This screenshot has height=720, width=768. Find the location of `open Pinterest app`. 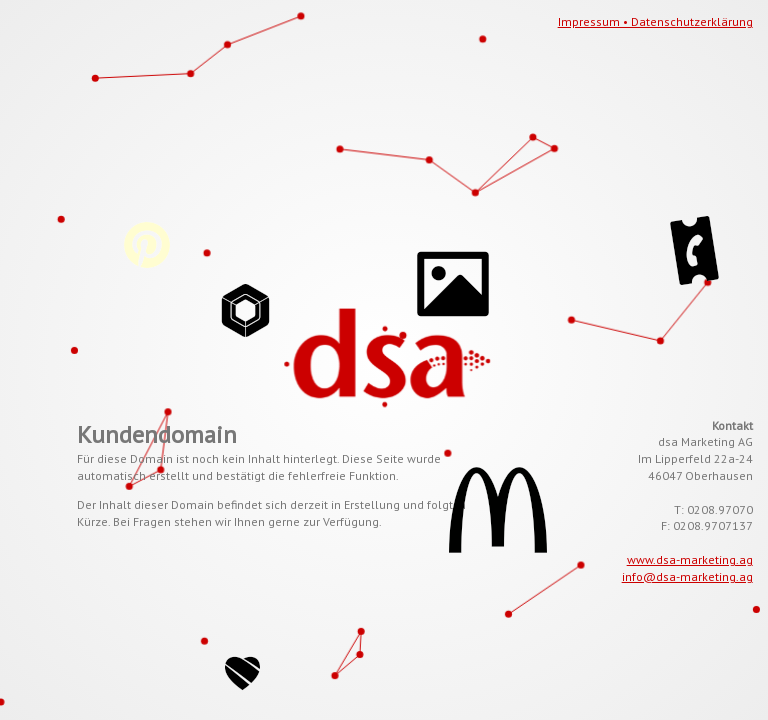

open Pinterest app is located at coordinates (147, 245).